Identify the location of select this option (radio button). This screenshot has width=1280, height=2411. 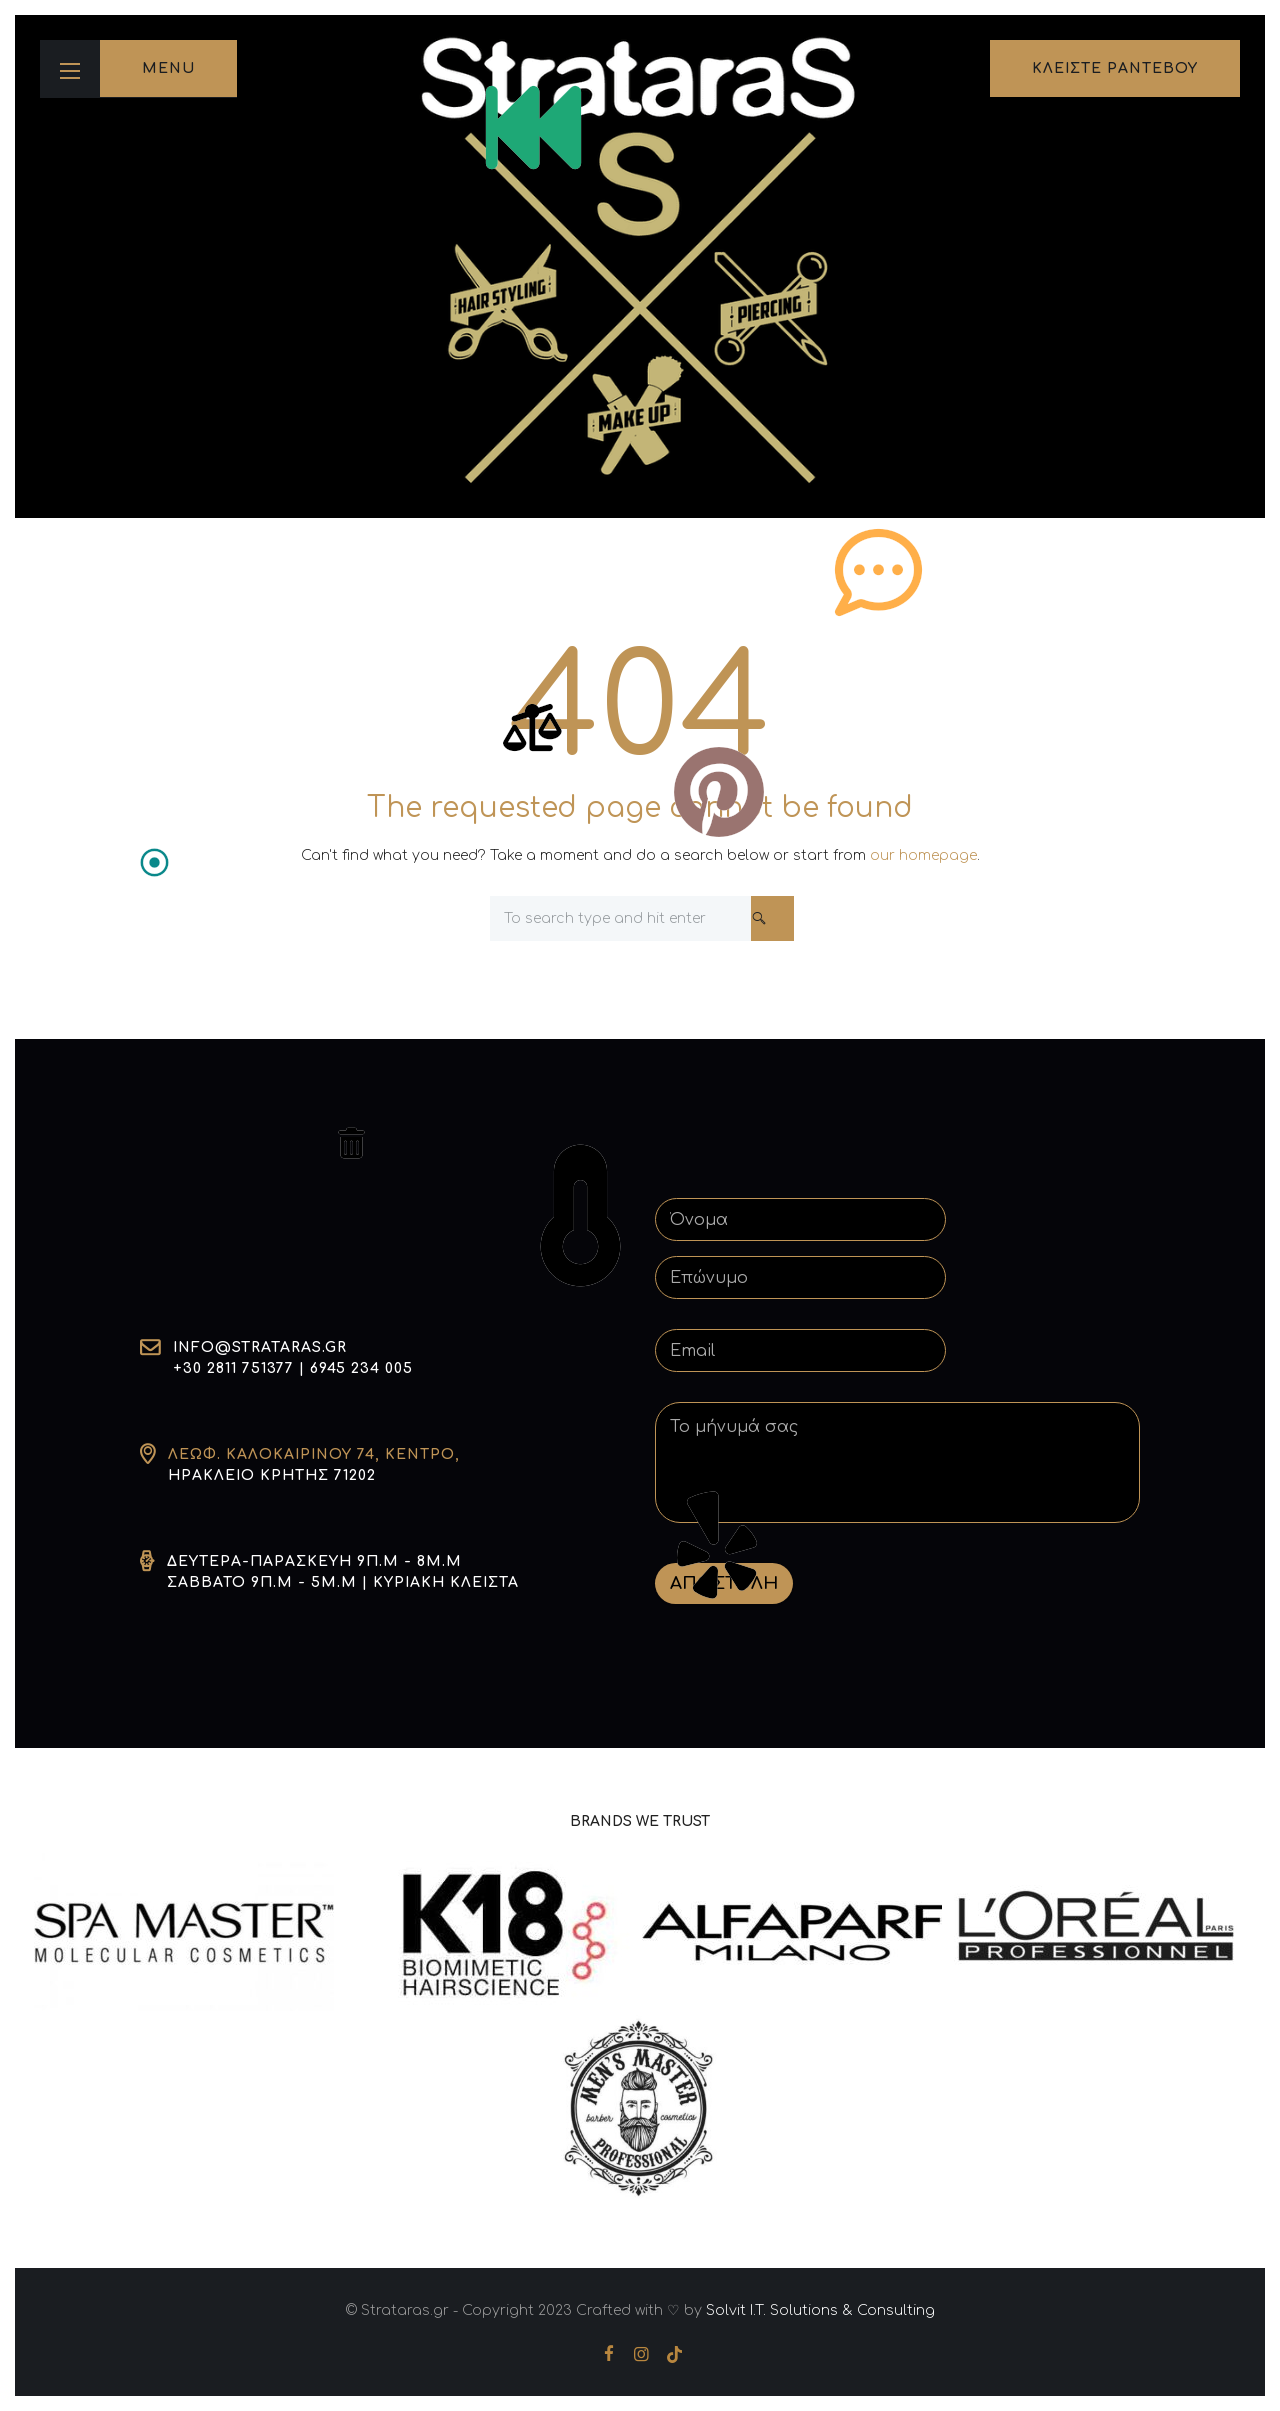
(154, 862).